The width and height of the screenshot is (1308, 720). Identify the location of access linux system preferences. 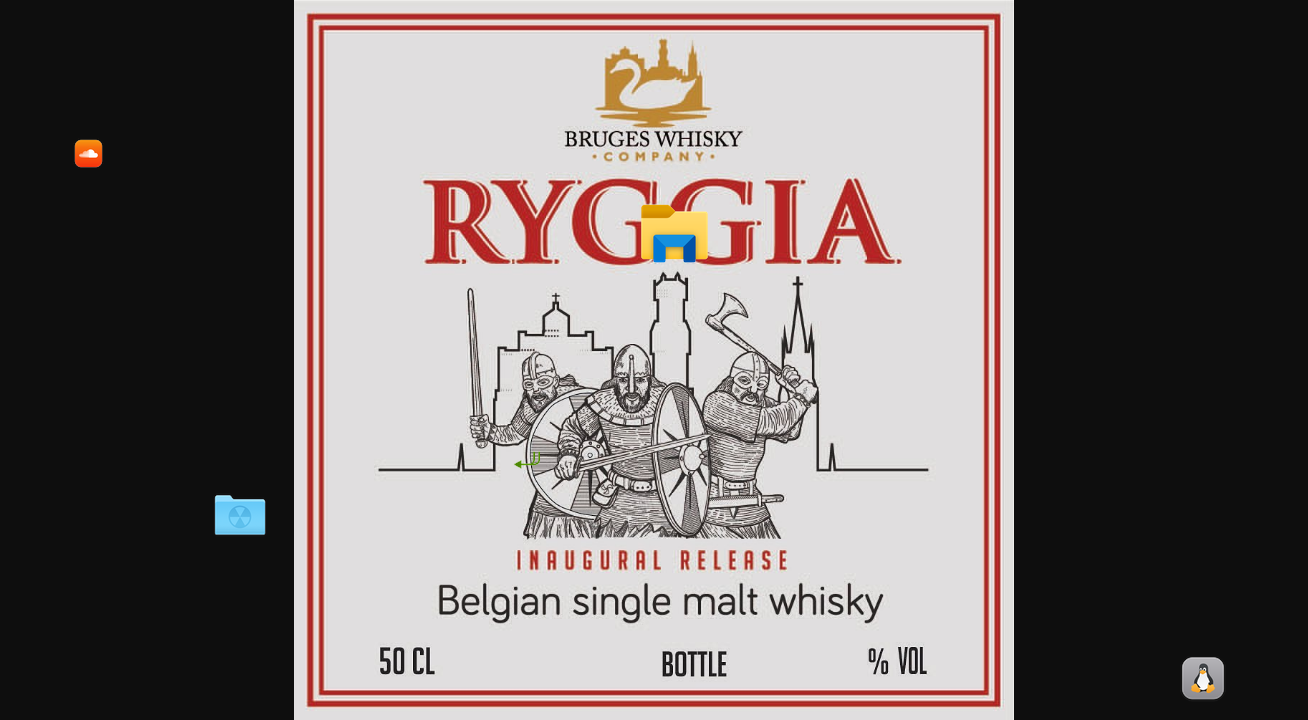
(1203, 679).